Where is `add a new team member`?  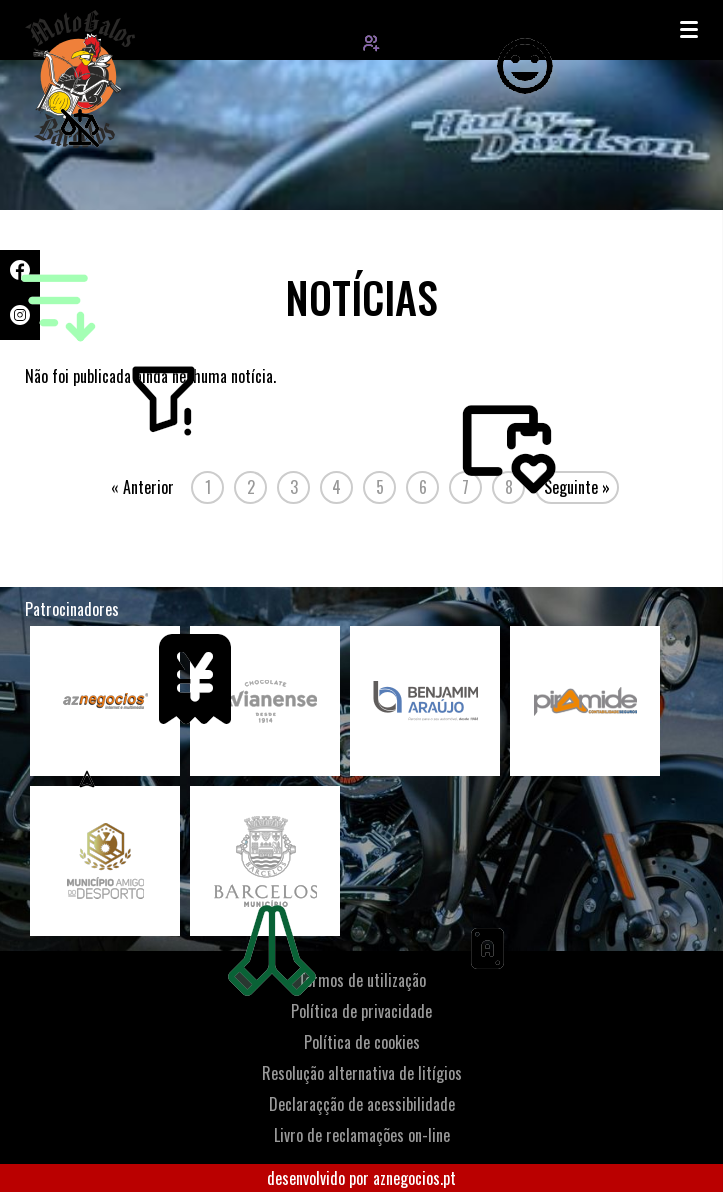
add a new team member is located at coordinates (371, 43).